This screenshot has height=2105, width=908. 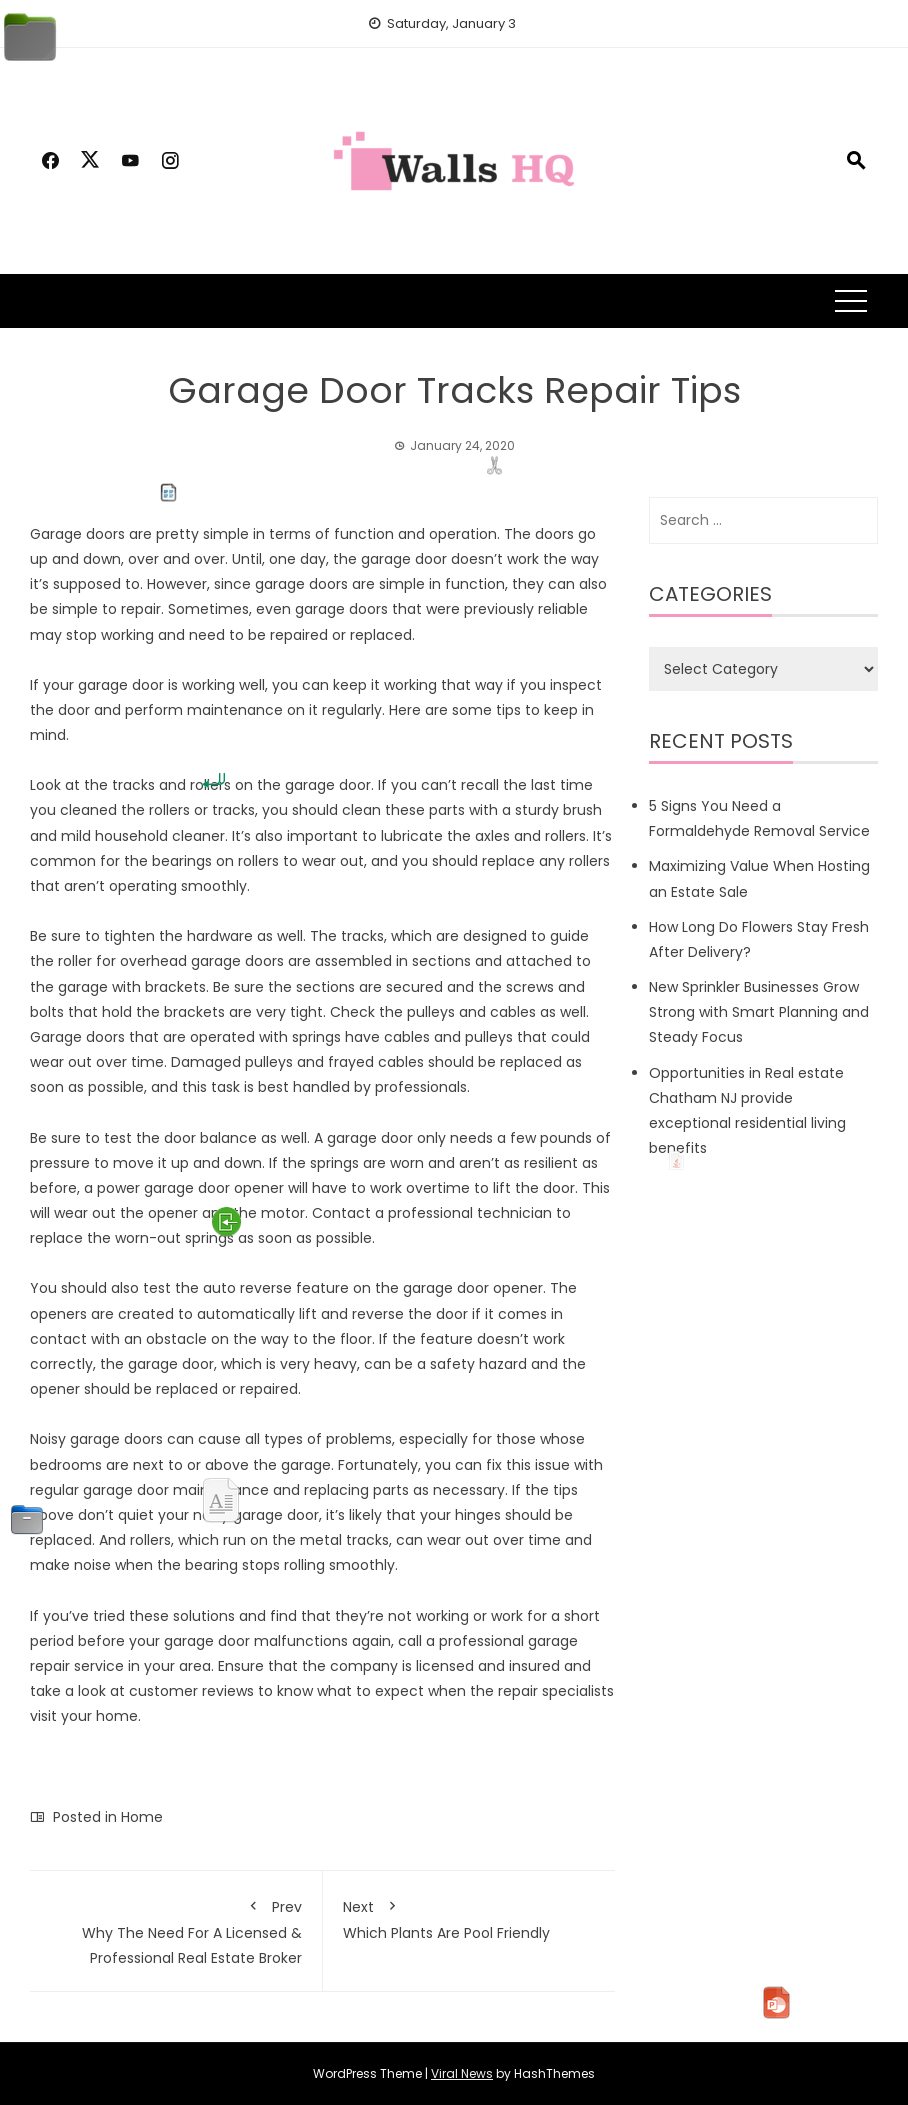 What do you see at coordinates (221, 1500) in the screenshot?
I see `a rich text or formatted document file` at bounding box center [221, 1500].